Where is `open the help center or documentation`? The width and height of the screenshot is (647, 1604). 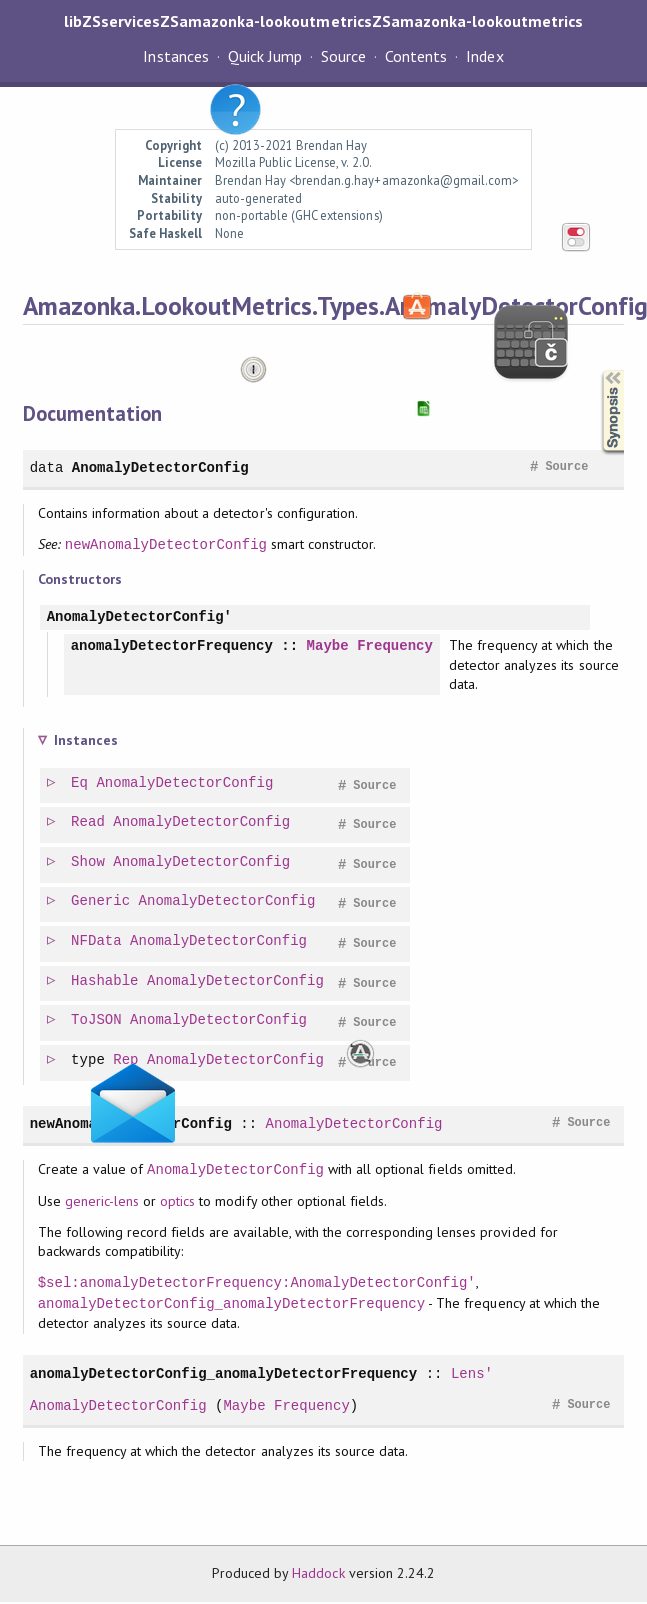
open the help center or documentation is located at coordinates (235, 109).